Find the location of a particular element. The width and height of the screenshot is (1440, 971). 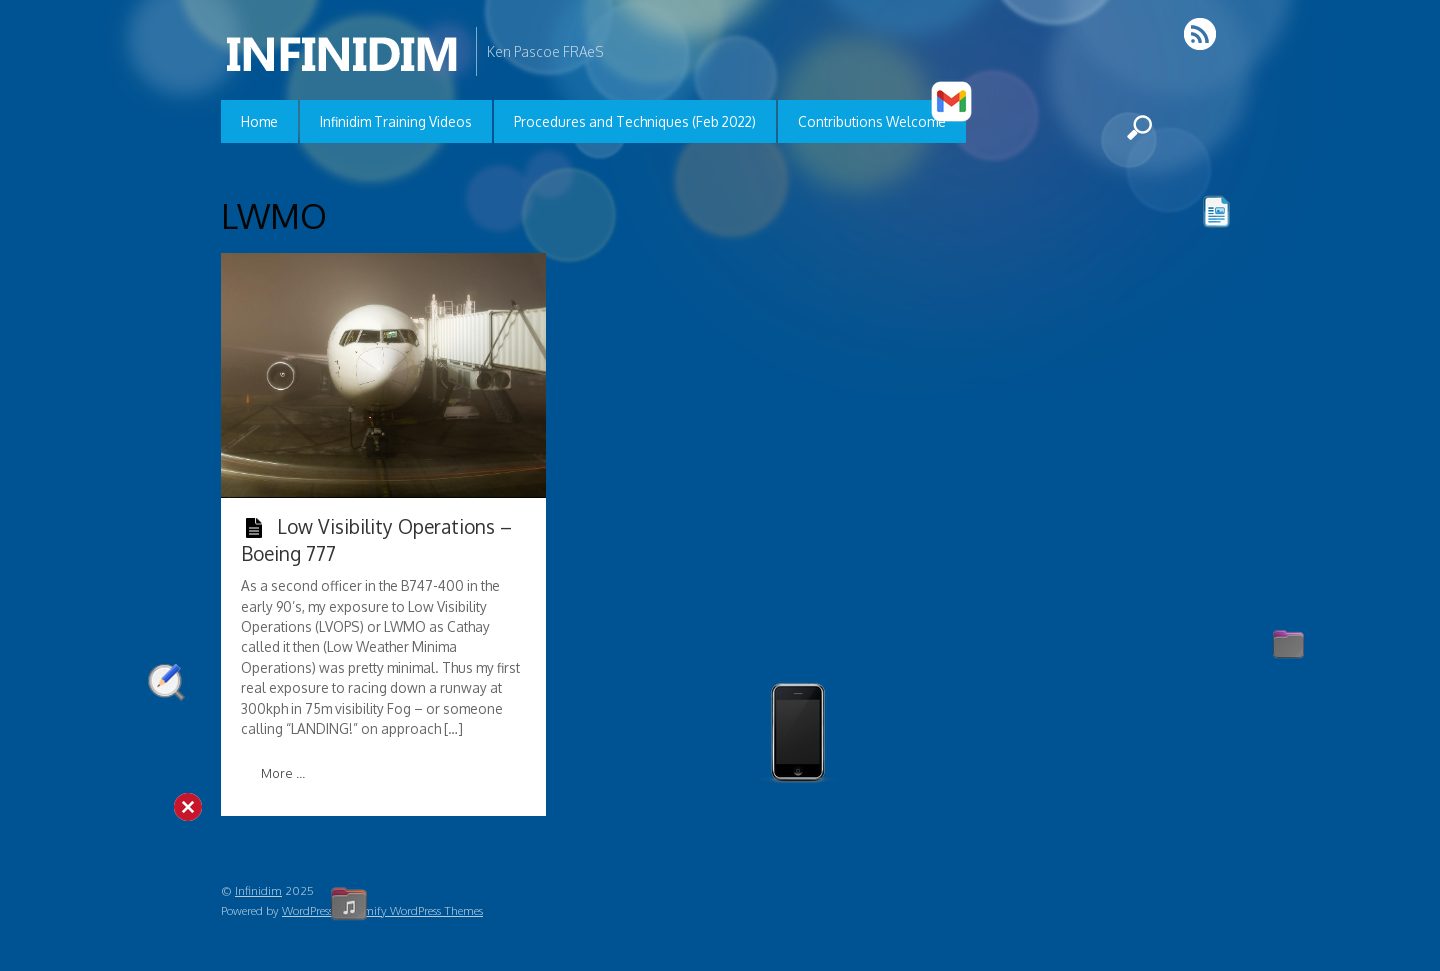

set up or configure an iPhone device is located at coordinates (798, 731).